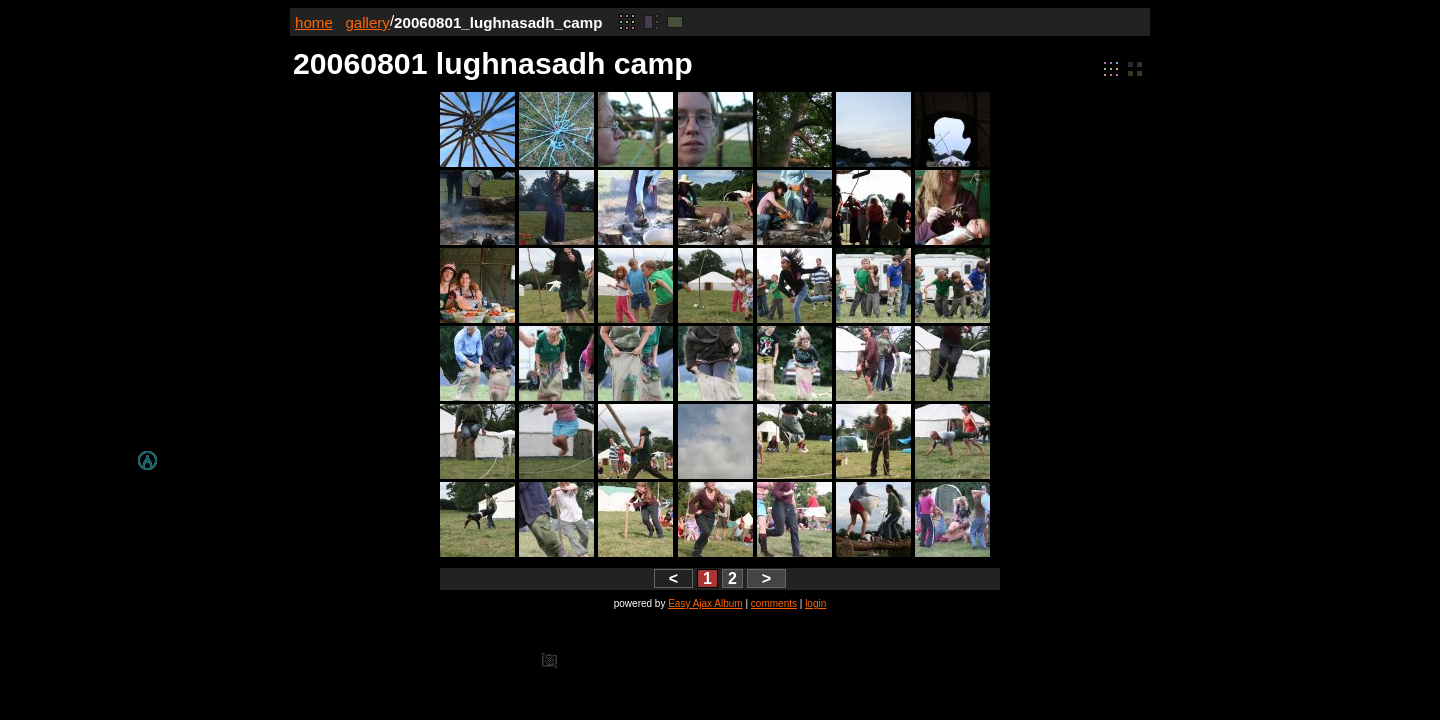  What do you see at coordinates (549, 660) in the screenshot?
I see `camera is disabled or turned off` at bounding box center [549, 660].